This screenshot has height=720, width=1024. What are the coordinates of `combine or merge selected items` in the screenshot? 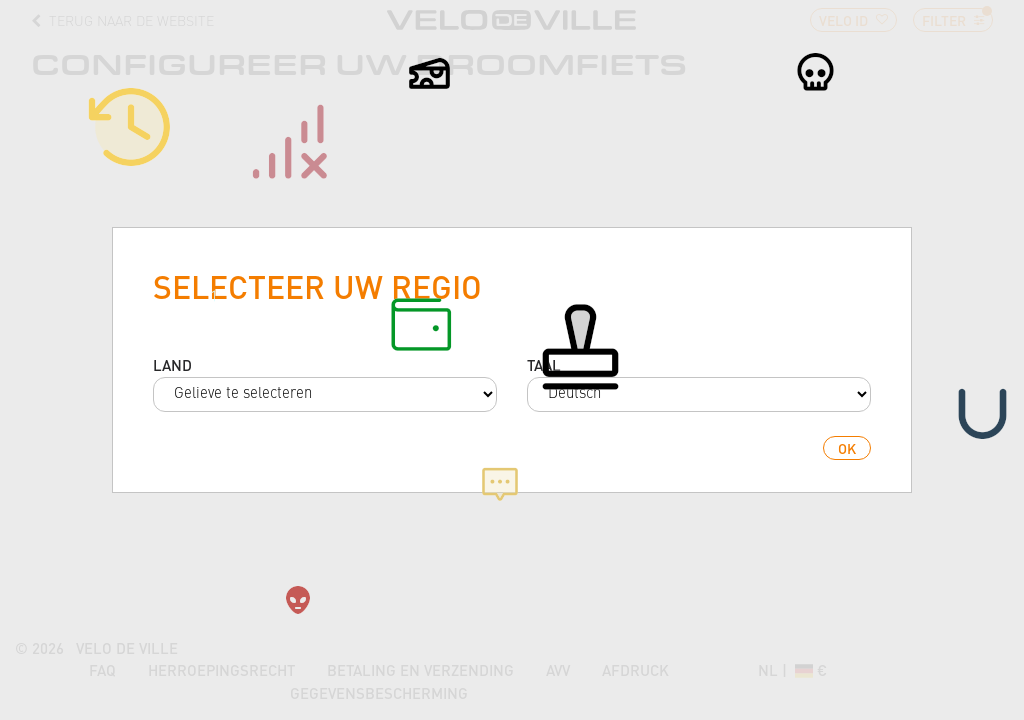 It's located at (982, 410).